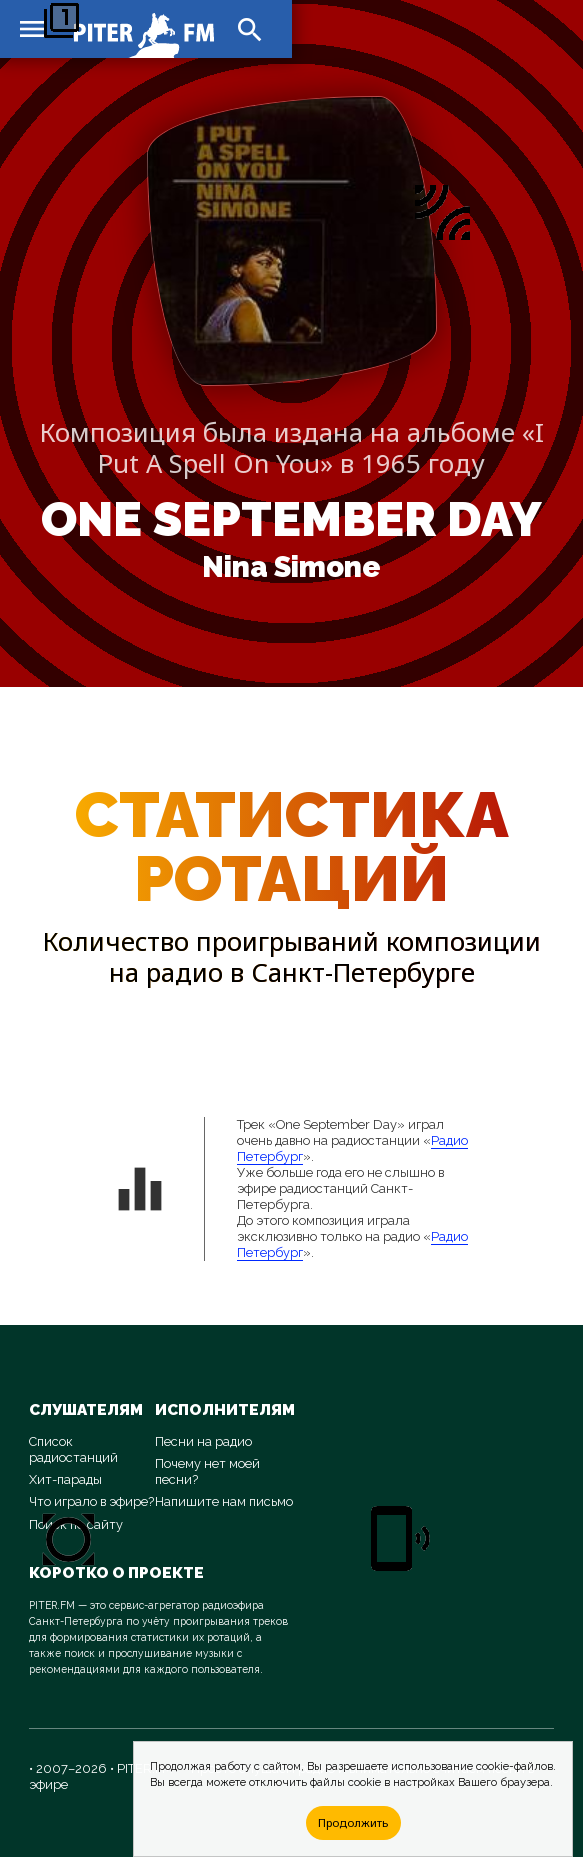 The width and height of the screenshot is (583, 1857). What do you see at coordinates (442, 212) in the screenshot?
I see `enable lens flare or light leak effect` at bounding box center [442, 212].